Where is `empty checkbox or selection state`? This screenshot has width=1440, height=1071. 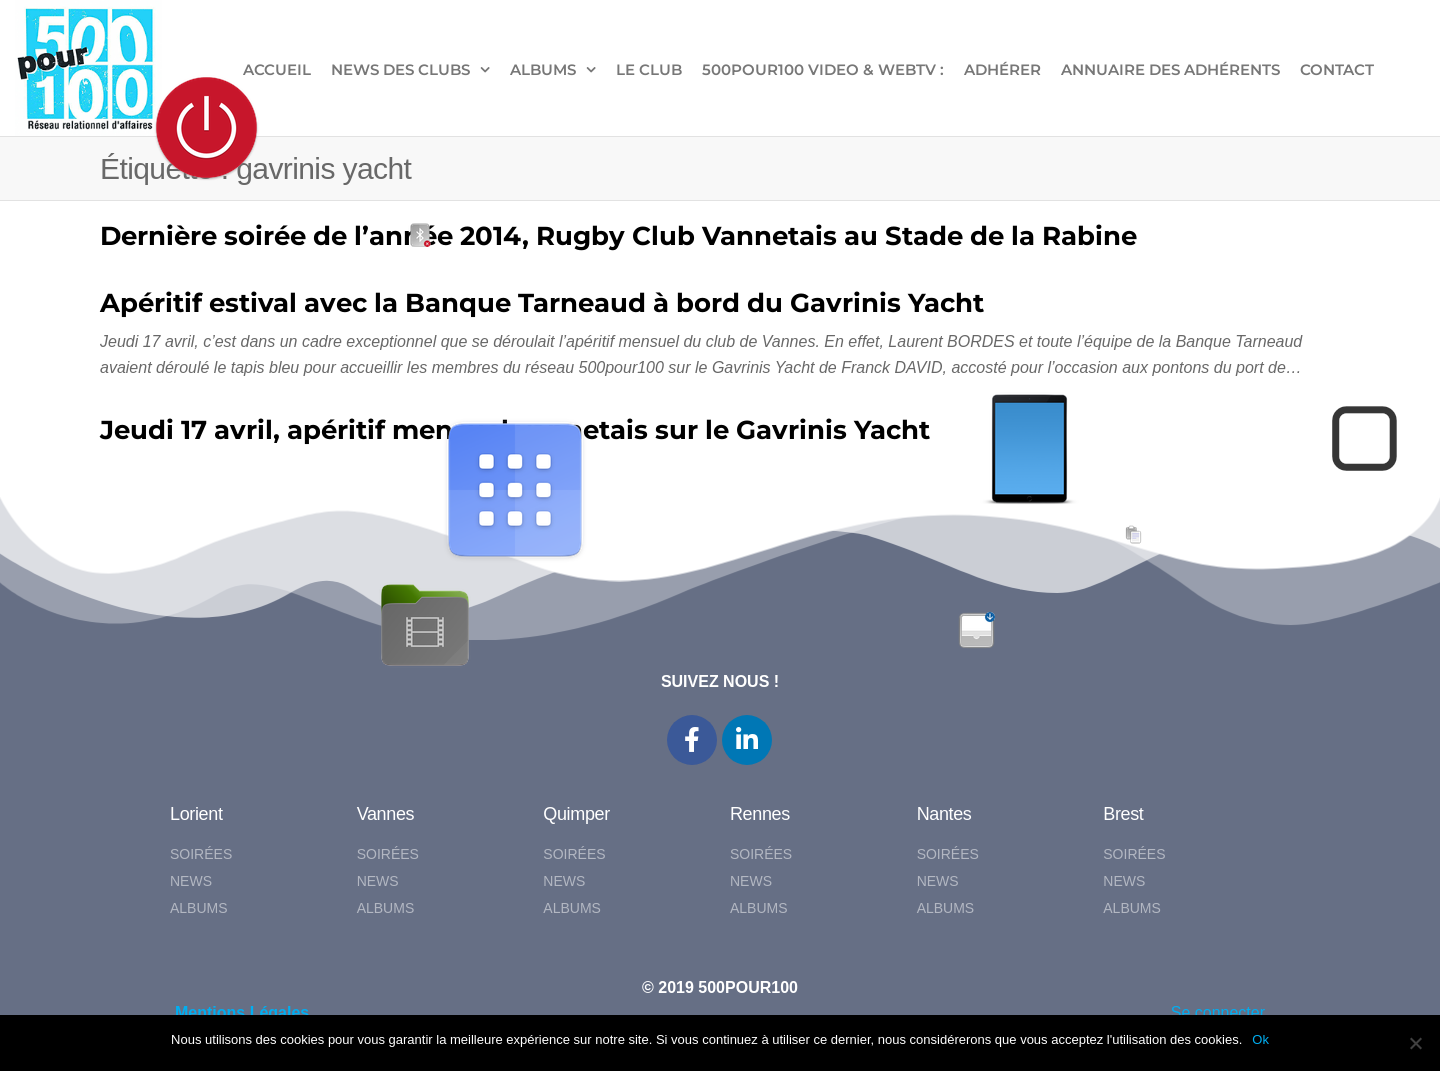 empty checkbox or selection state is located at coordinates (1346, 456).